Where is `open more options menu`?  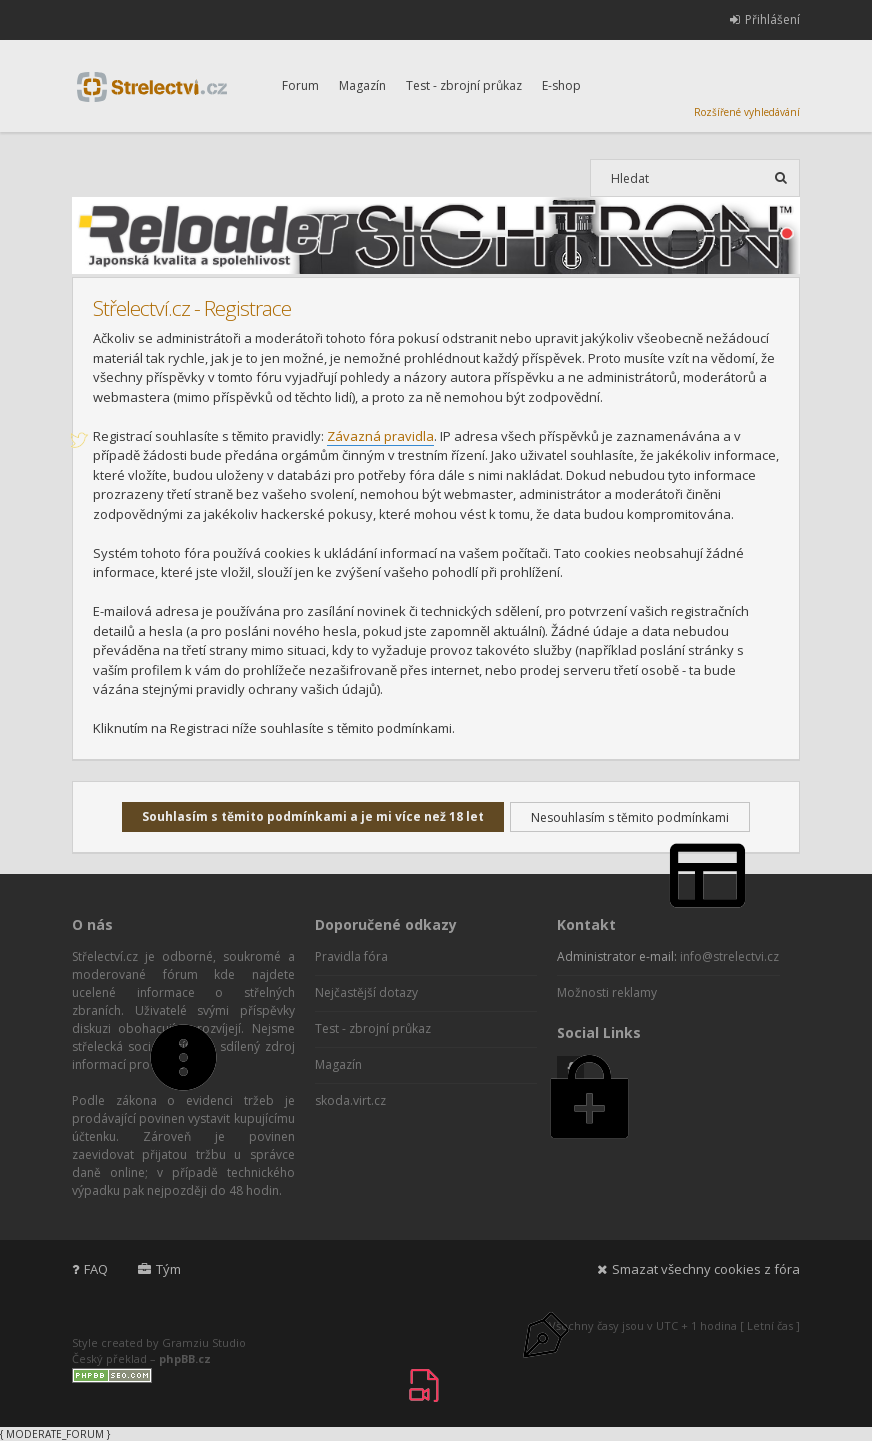 open more options menu is located at coordinates (183, 1057).